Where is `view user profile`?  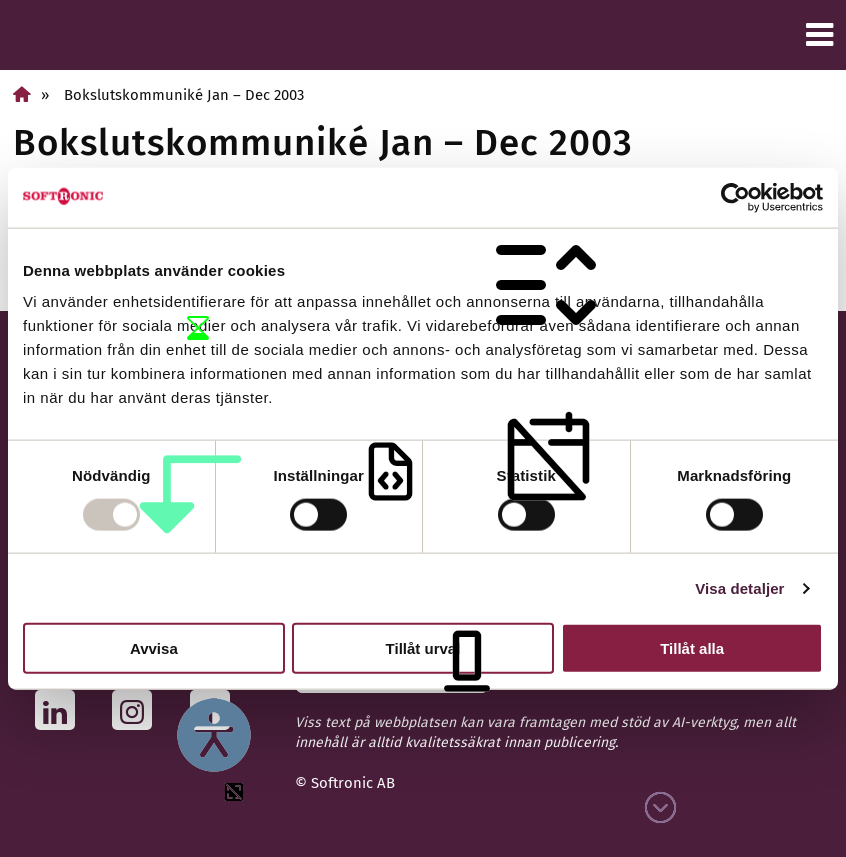
view user profile is located at coordinates (214, 735).